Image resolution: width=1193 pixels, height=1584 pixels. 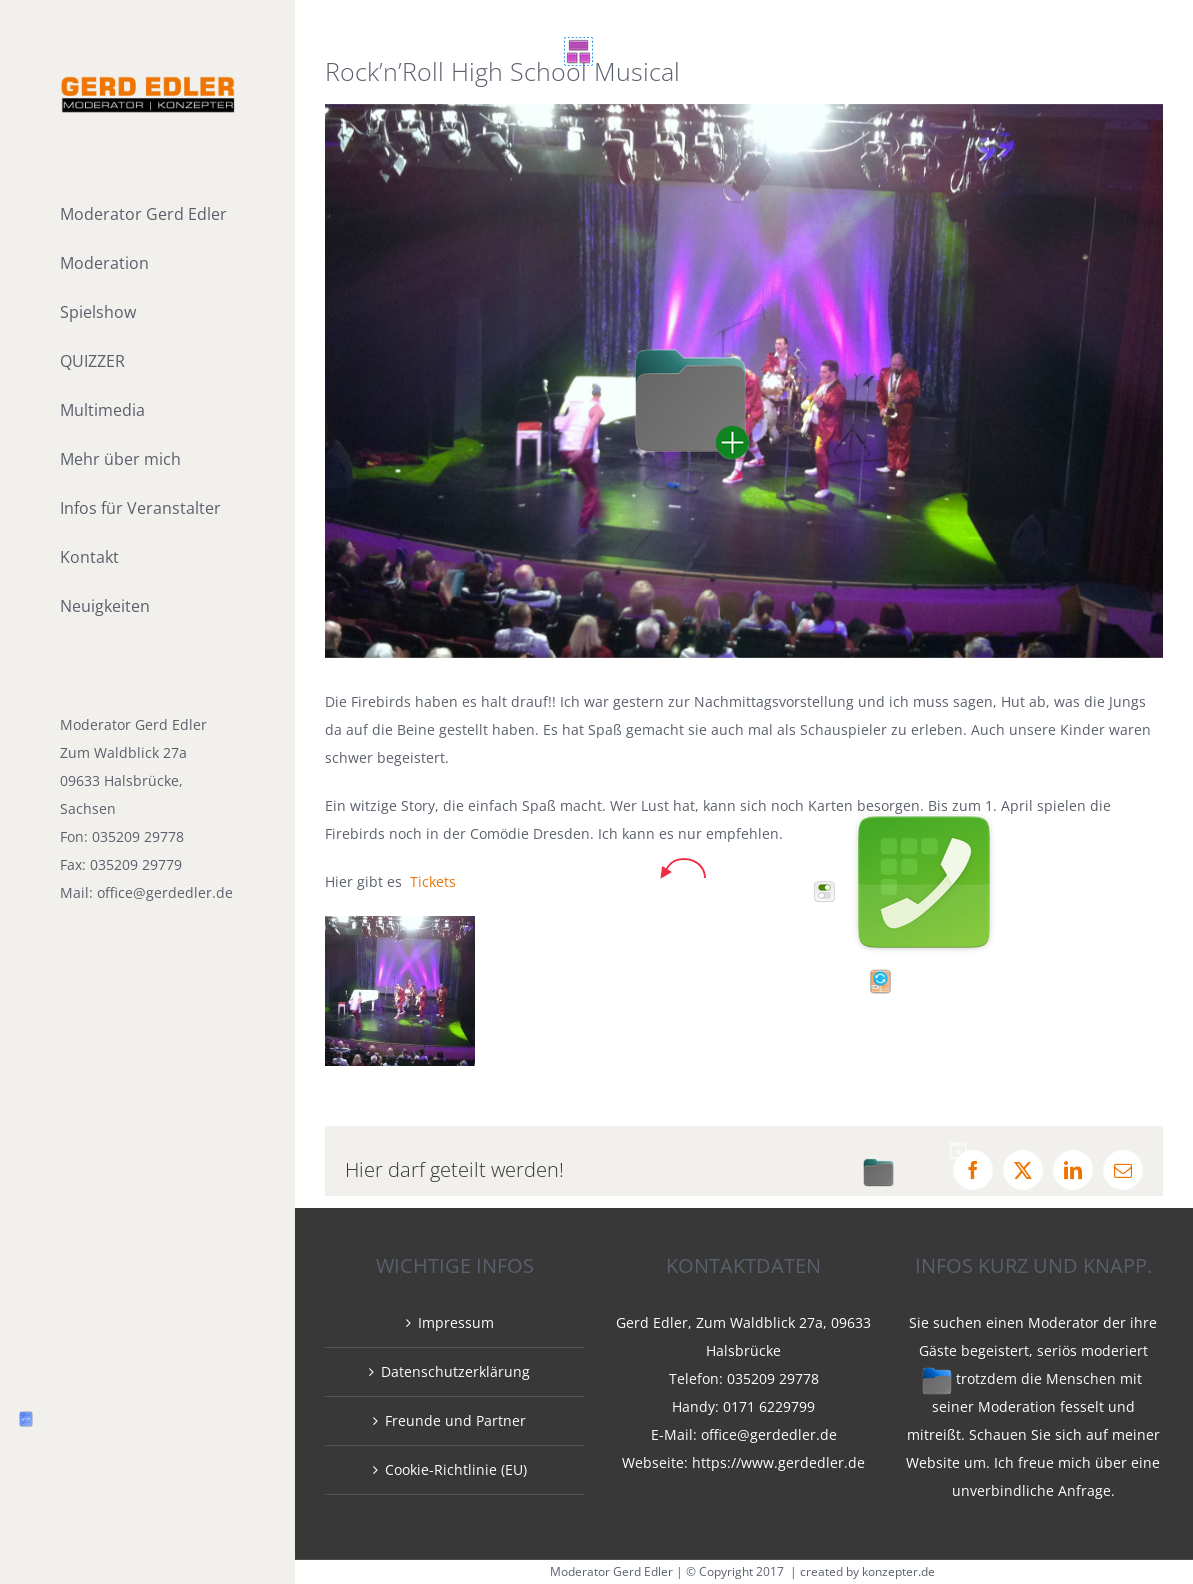 What do you see at coordinates (690, 400) in the screenshot?
I see `create a new folder` at bounding box center [690, 400].